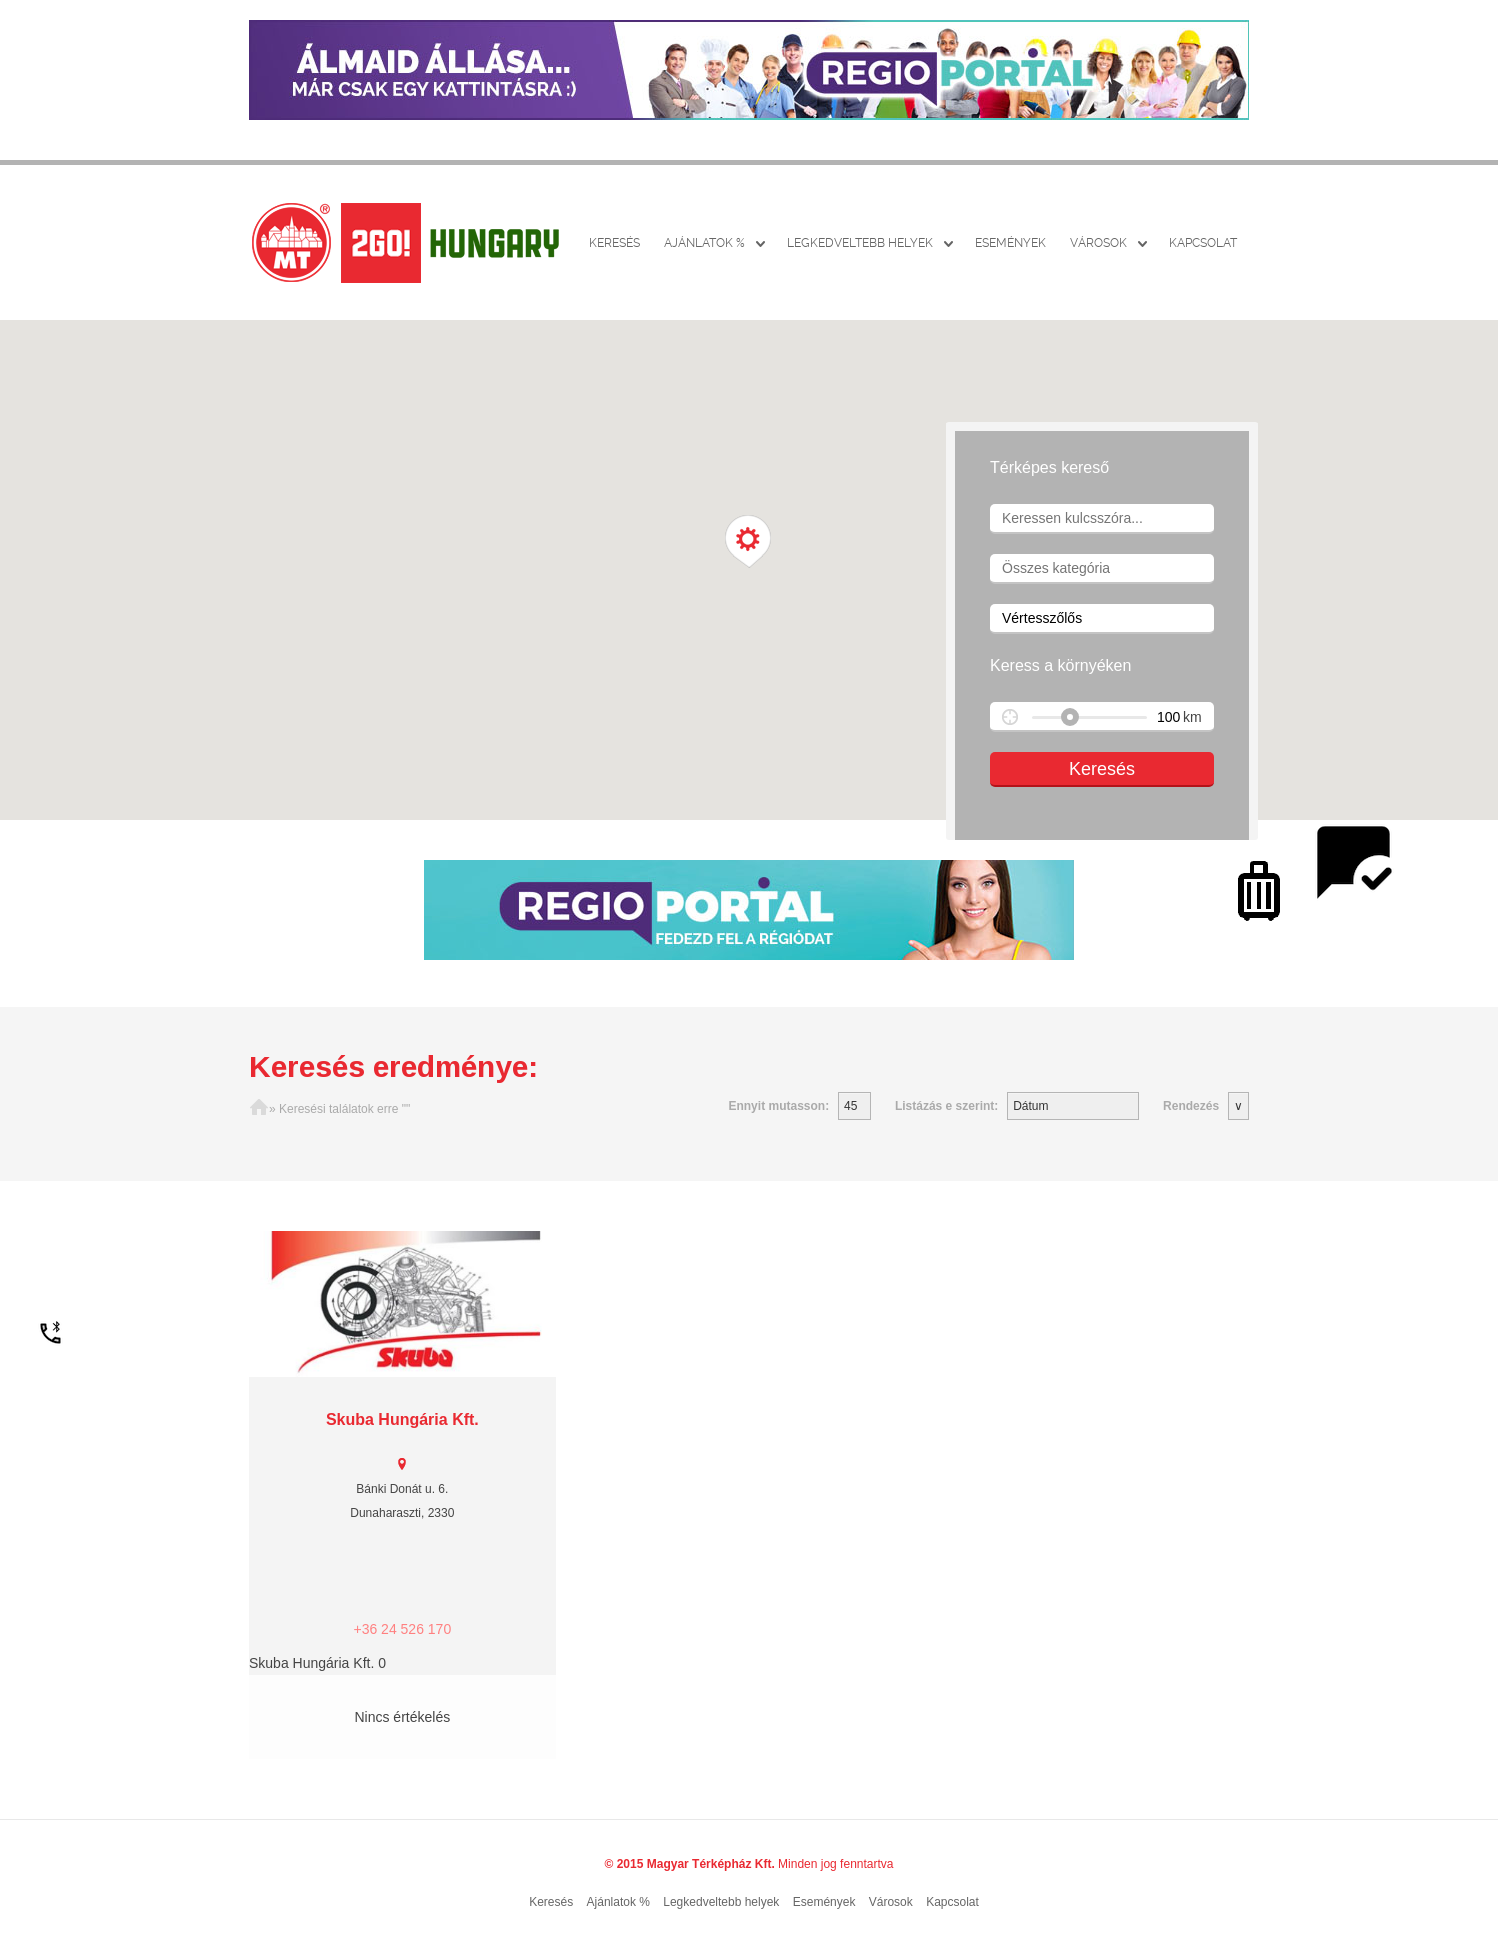 The width and height of the screenshot is (1498, 1946). What do you see at coordinates (50, 1333) in the screenshot?
I see `phone call connected via bluetooth speaker` at bounding box center [50, 1333].